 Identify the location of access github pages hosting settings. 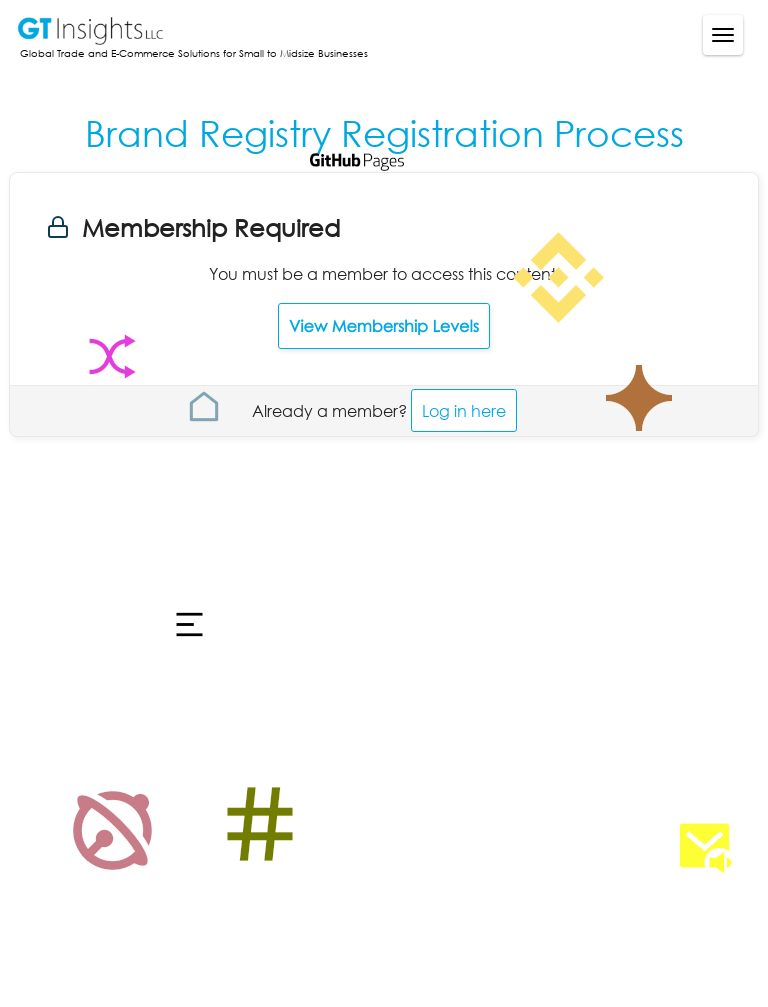
(357, 162).